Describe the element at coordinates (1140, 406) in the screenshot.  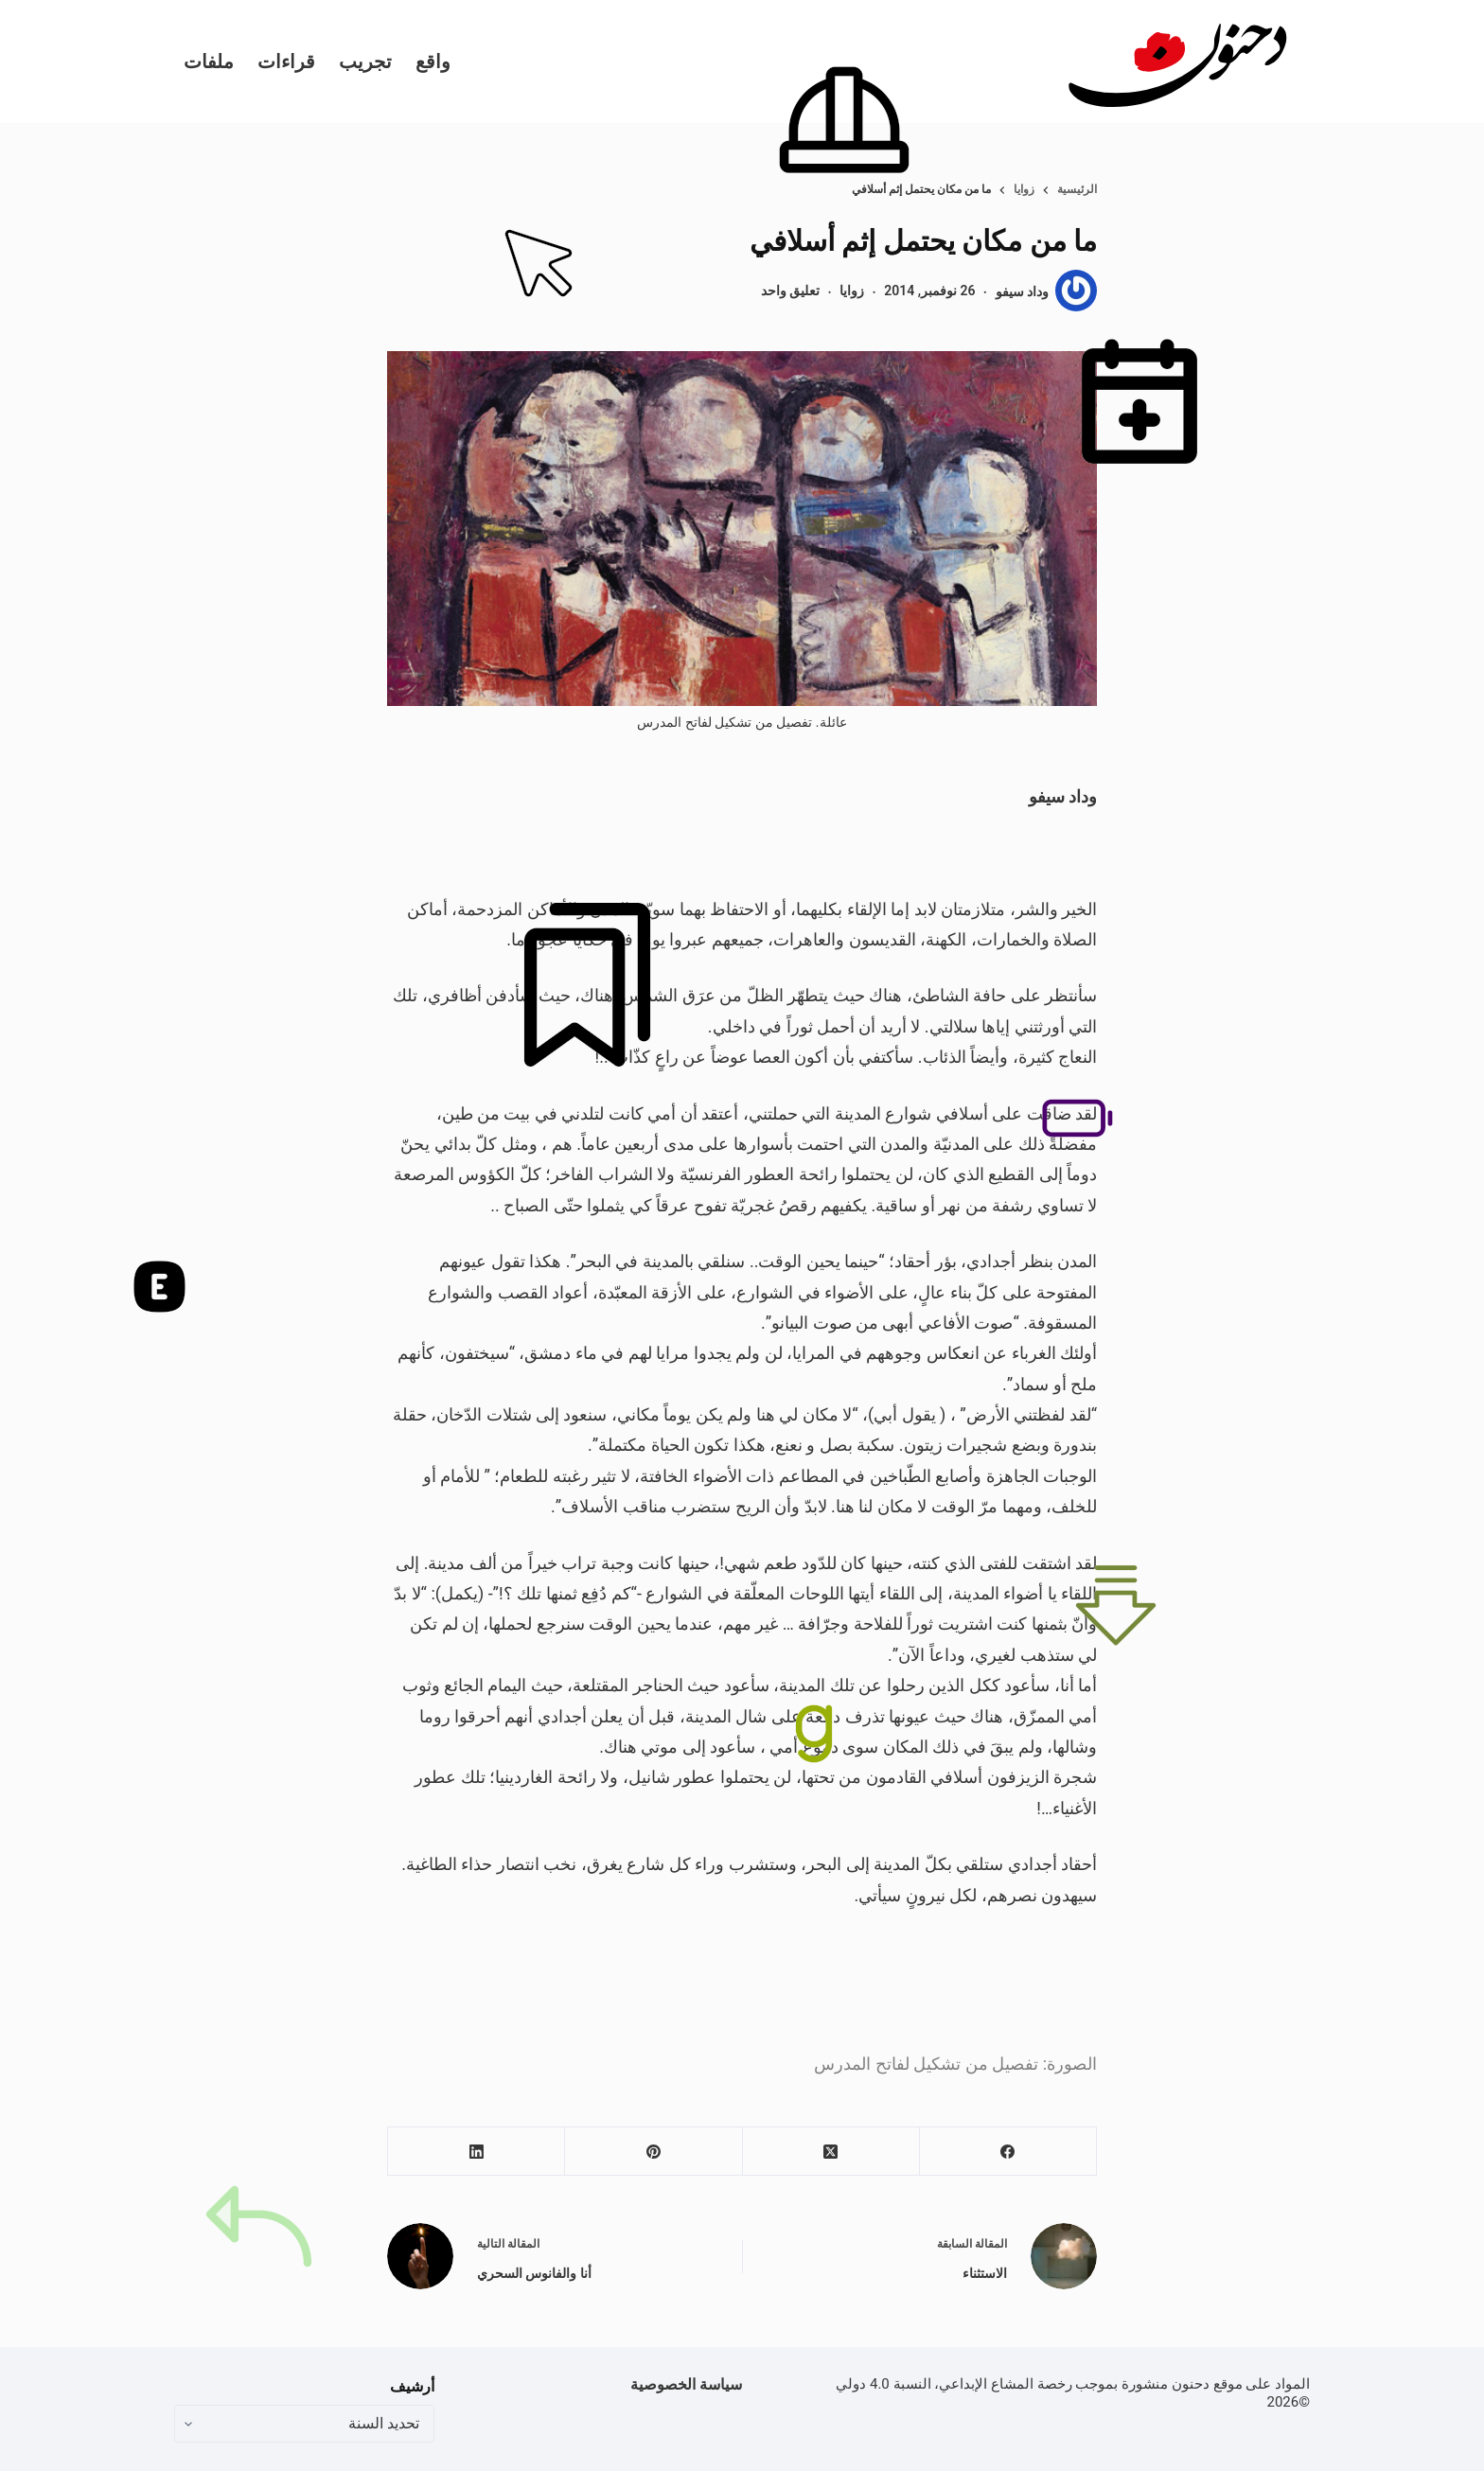
I see `add a new event to the calendar` at that location.